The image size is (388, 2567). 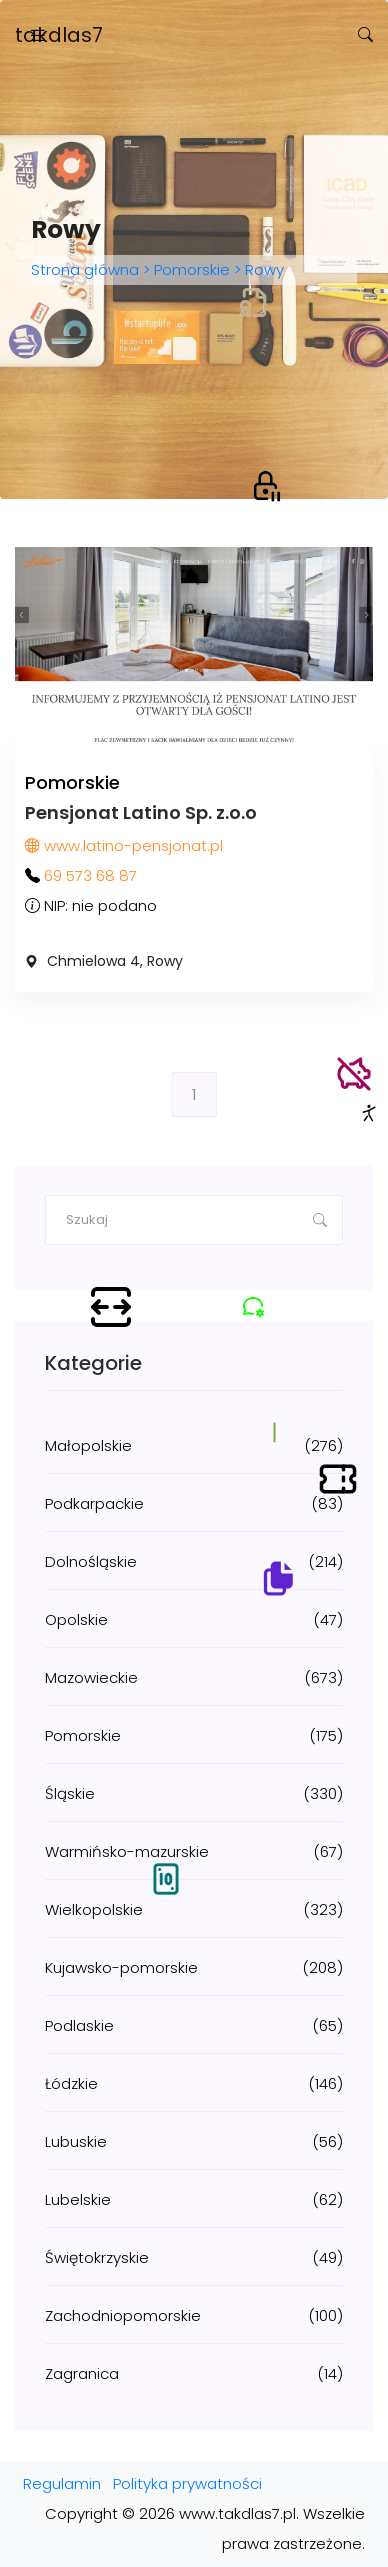 What do you see at coordinates (265, 485) in the screenshot?
I see `pause secure session or locked process` at bounding box center [265, 485].